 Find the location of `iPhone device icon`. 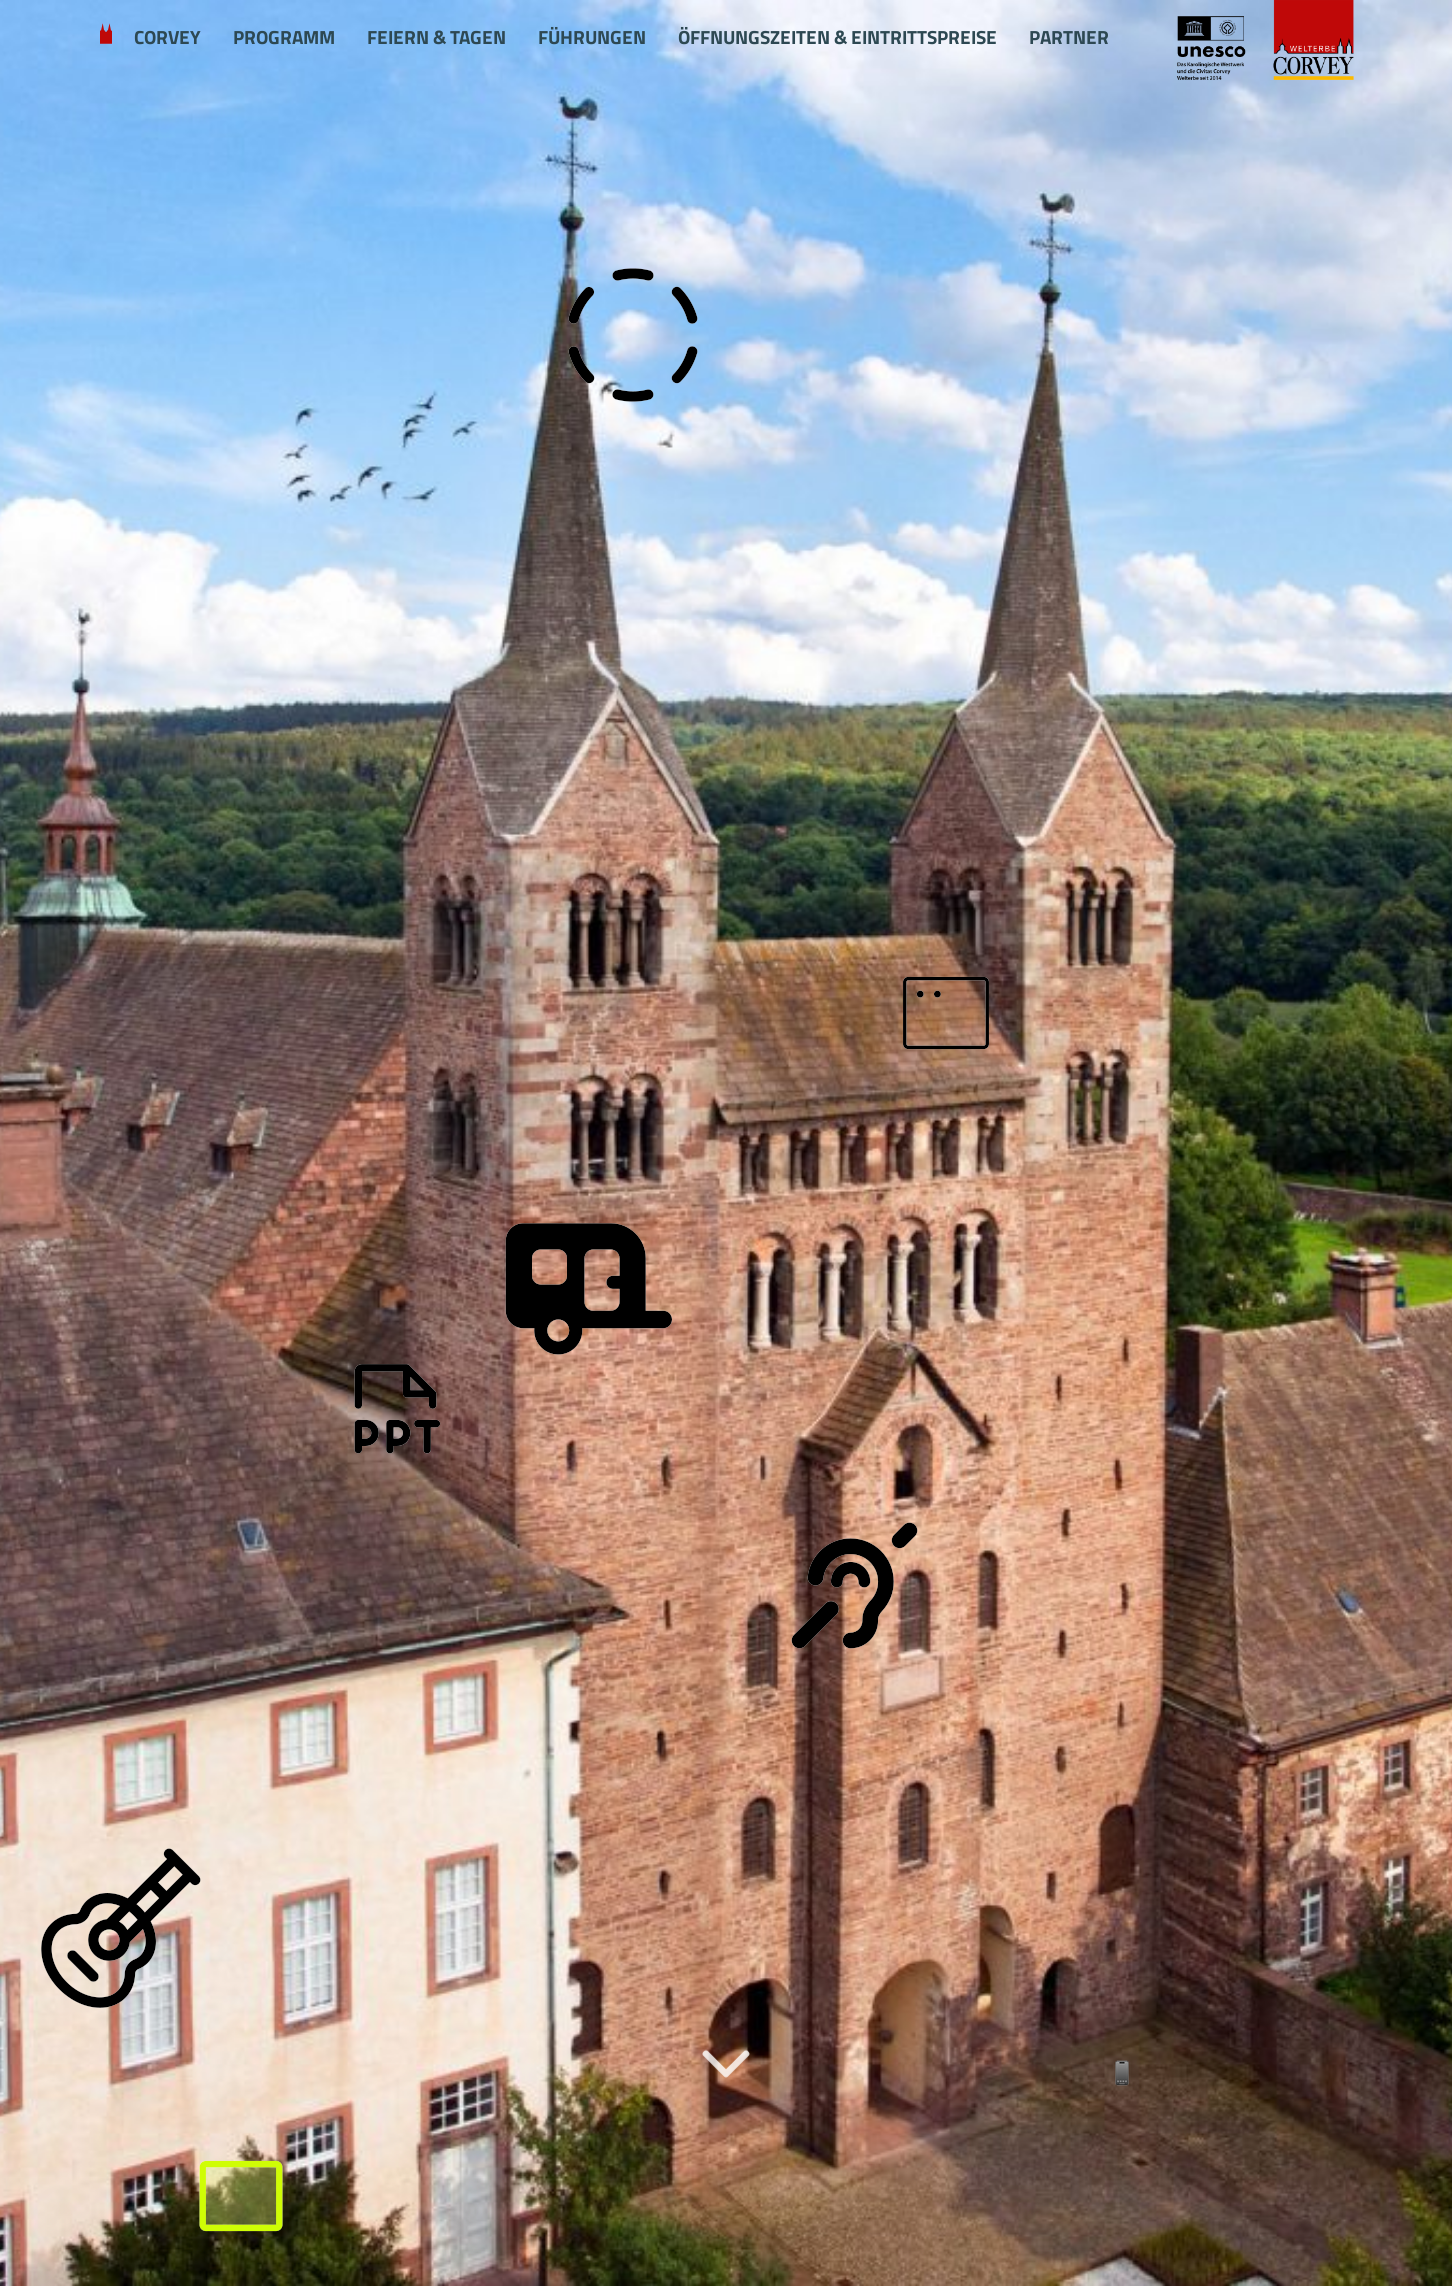

iPhone device icon is located at coordinates (1122, 2073).